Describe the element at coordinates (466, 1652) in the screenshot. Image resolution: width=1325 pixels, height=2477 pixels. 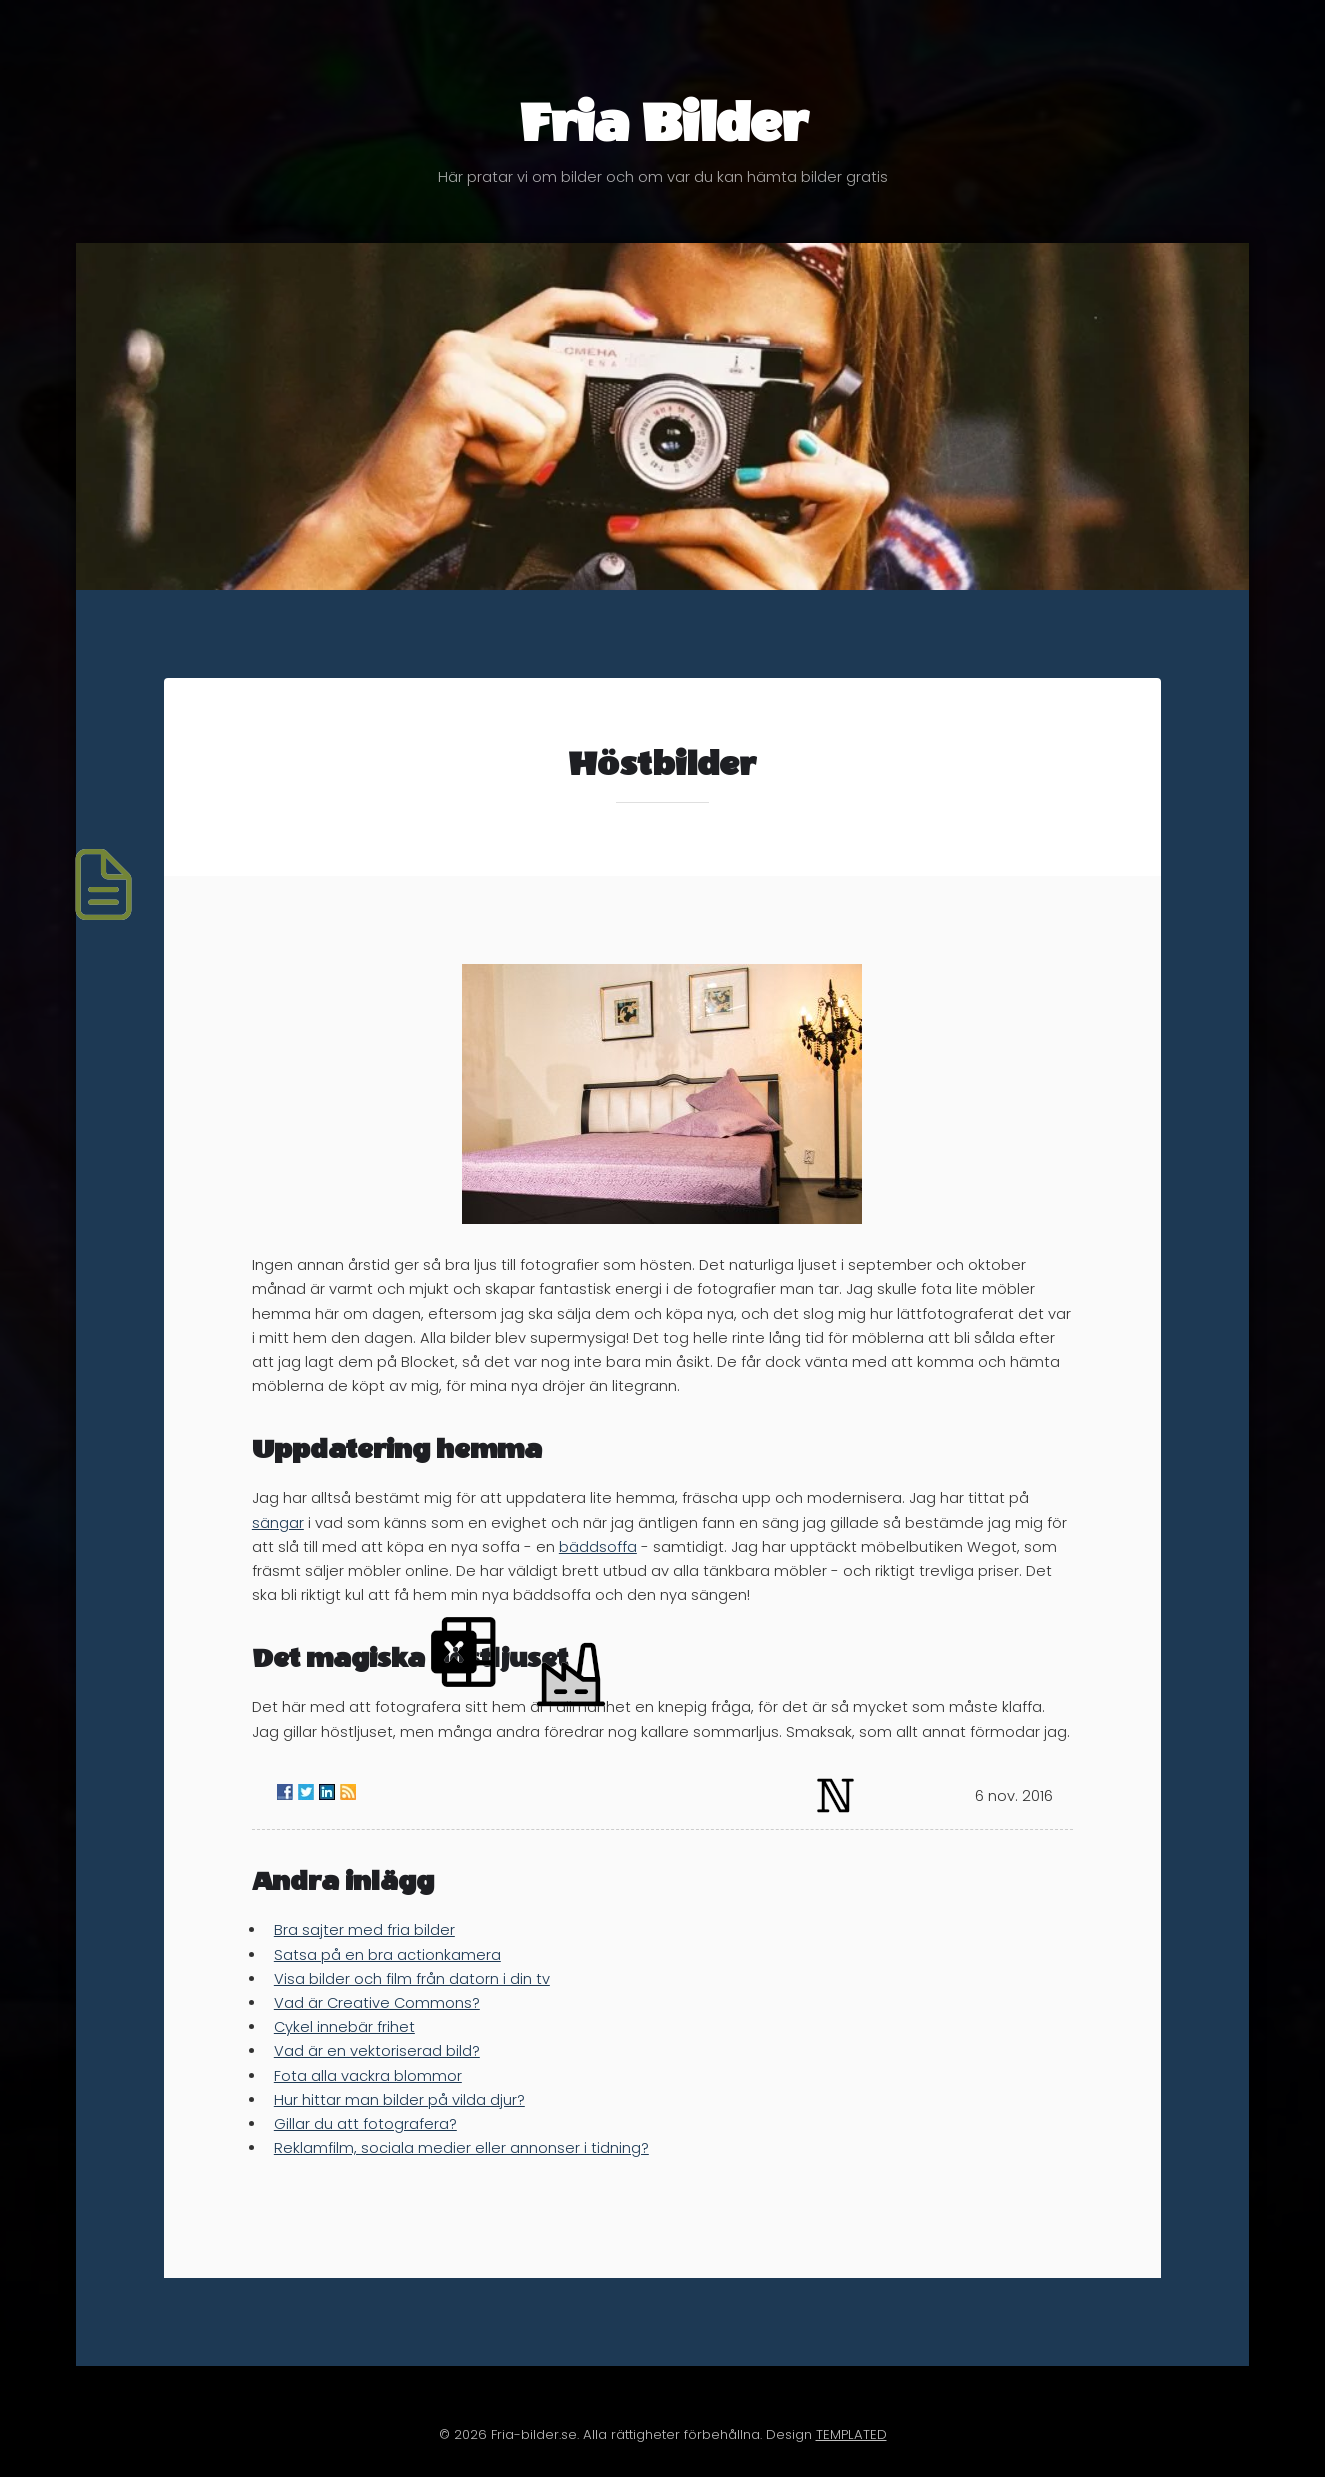
I see `open Microsoft Excel` at that location.